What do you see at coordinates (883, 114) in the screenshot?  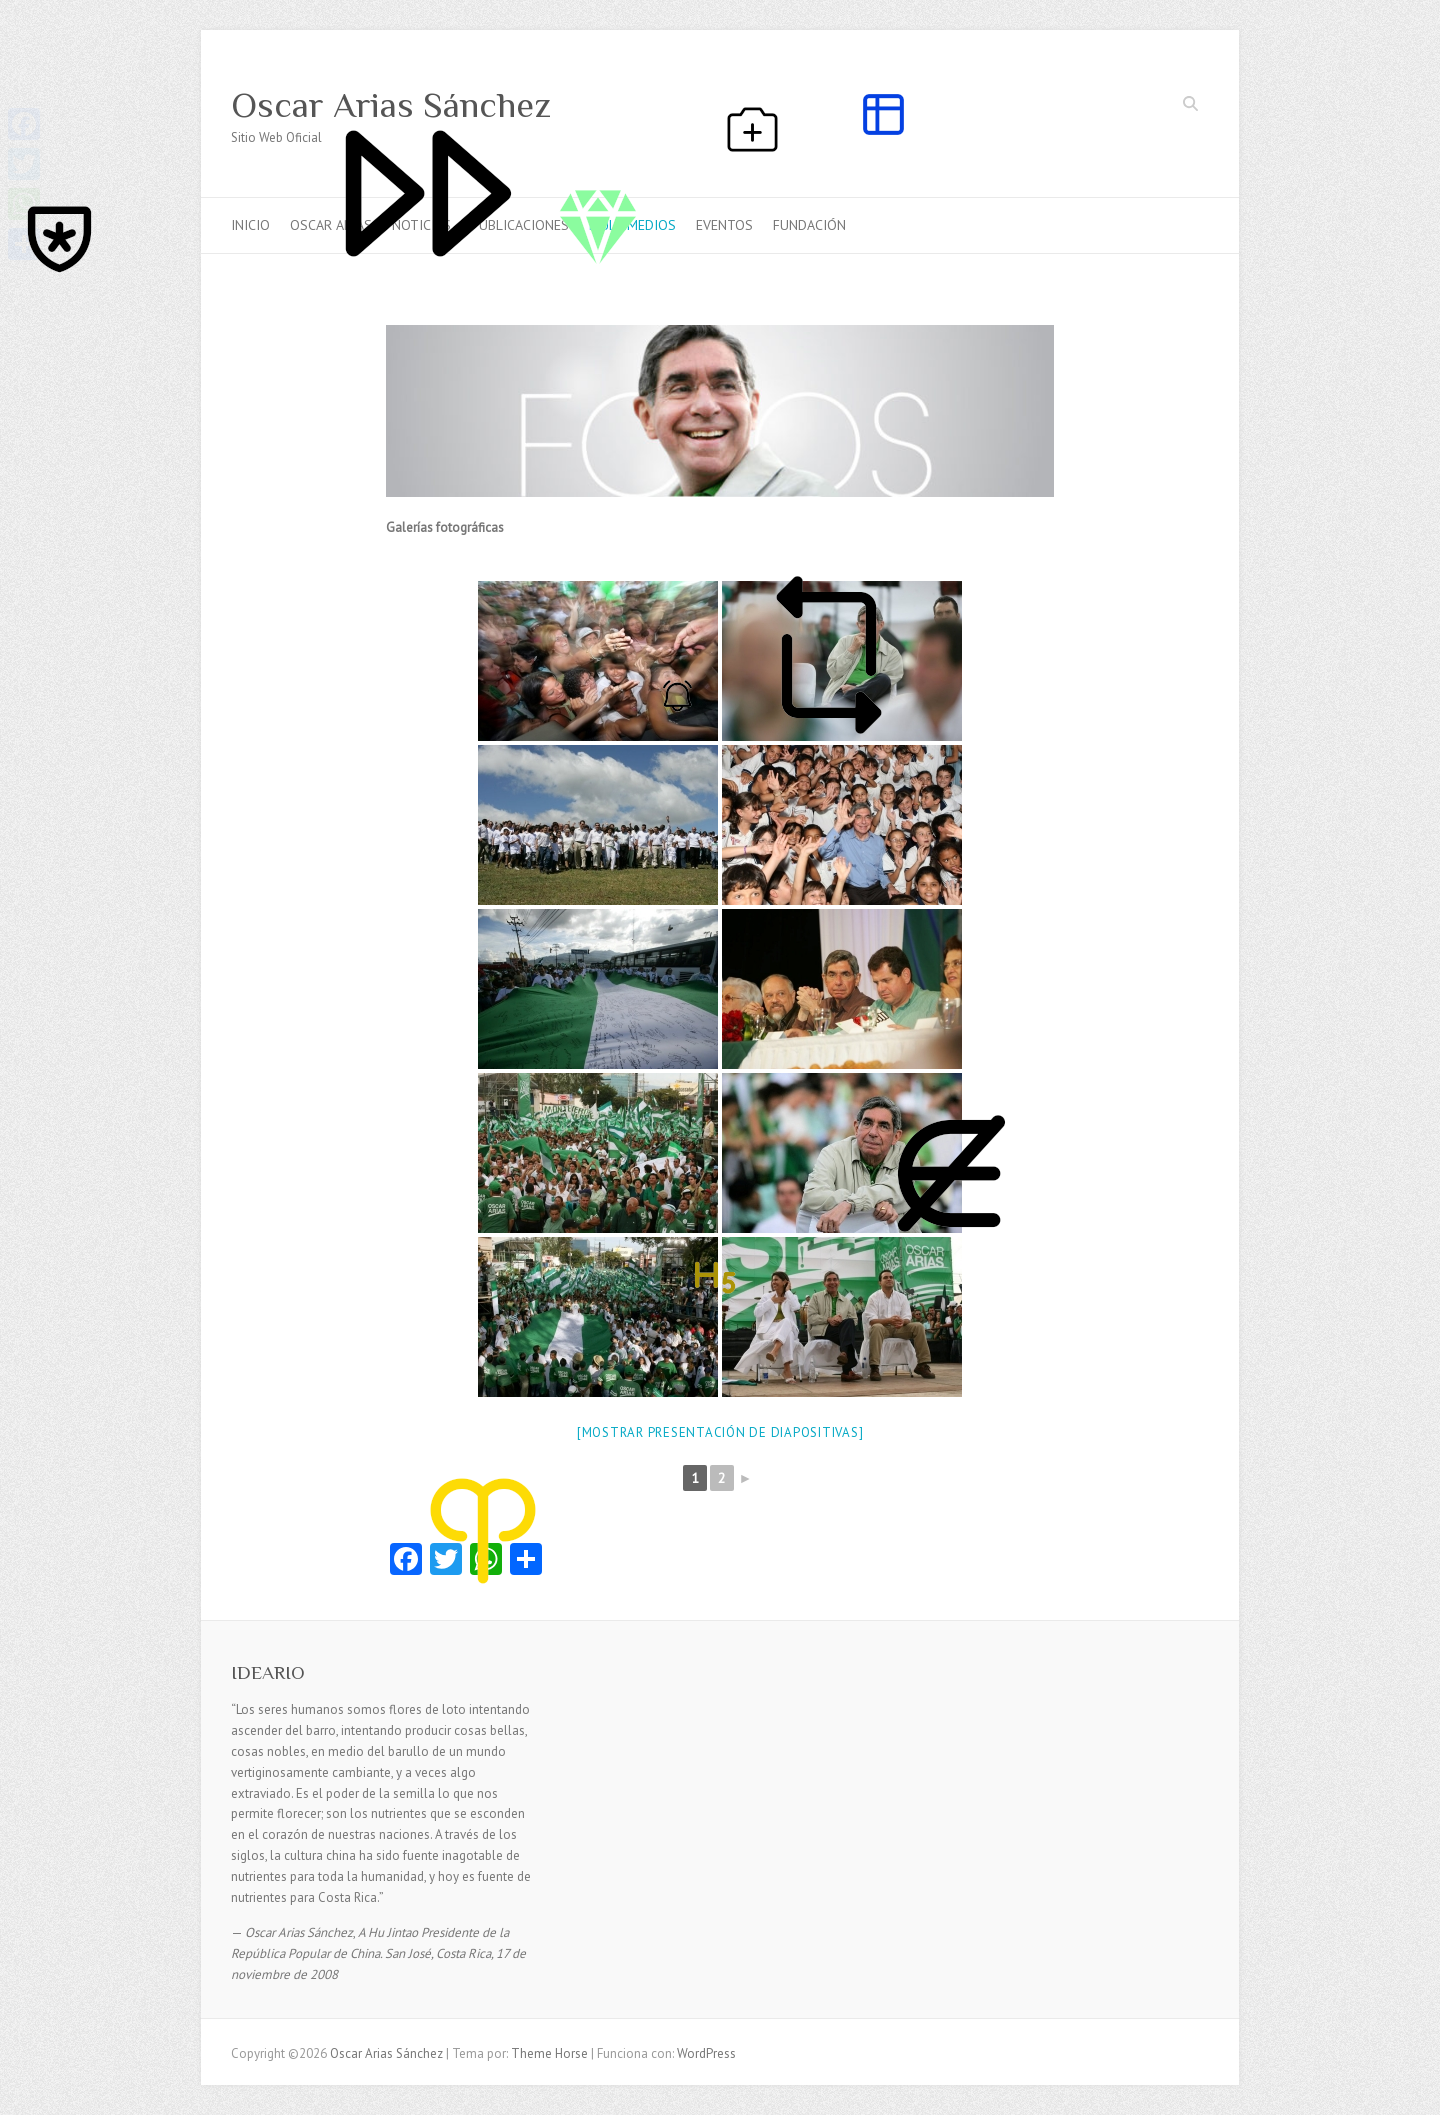 I see `view data in table format` at bounding box center [883, 114].